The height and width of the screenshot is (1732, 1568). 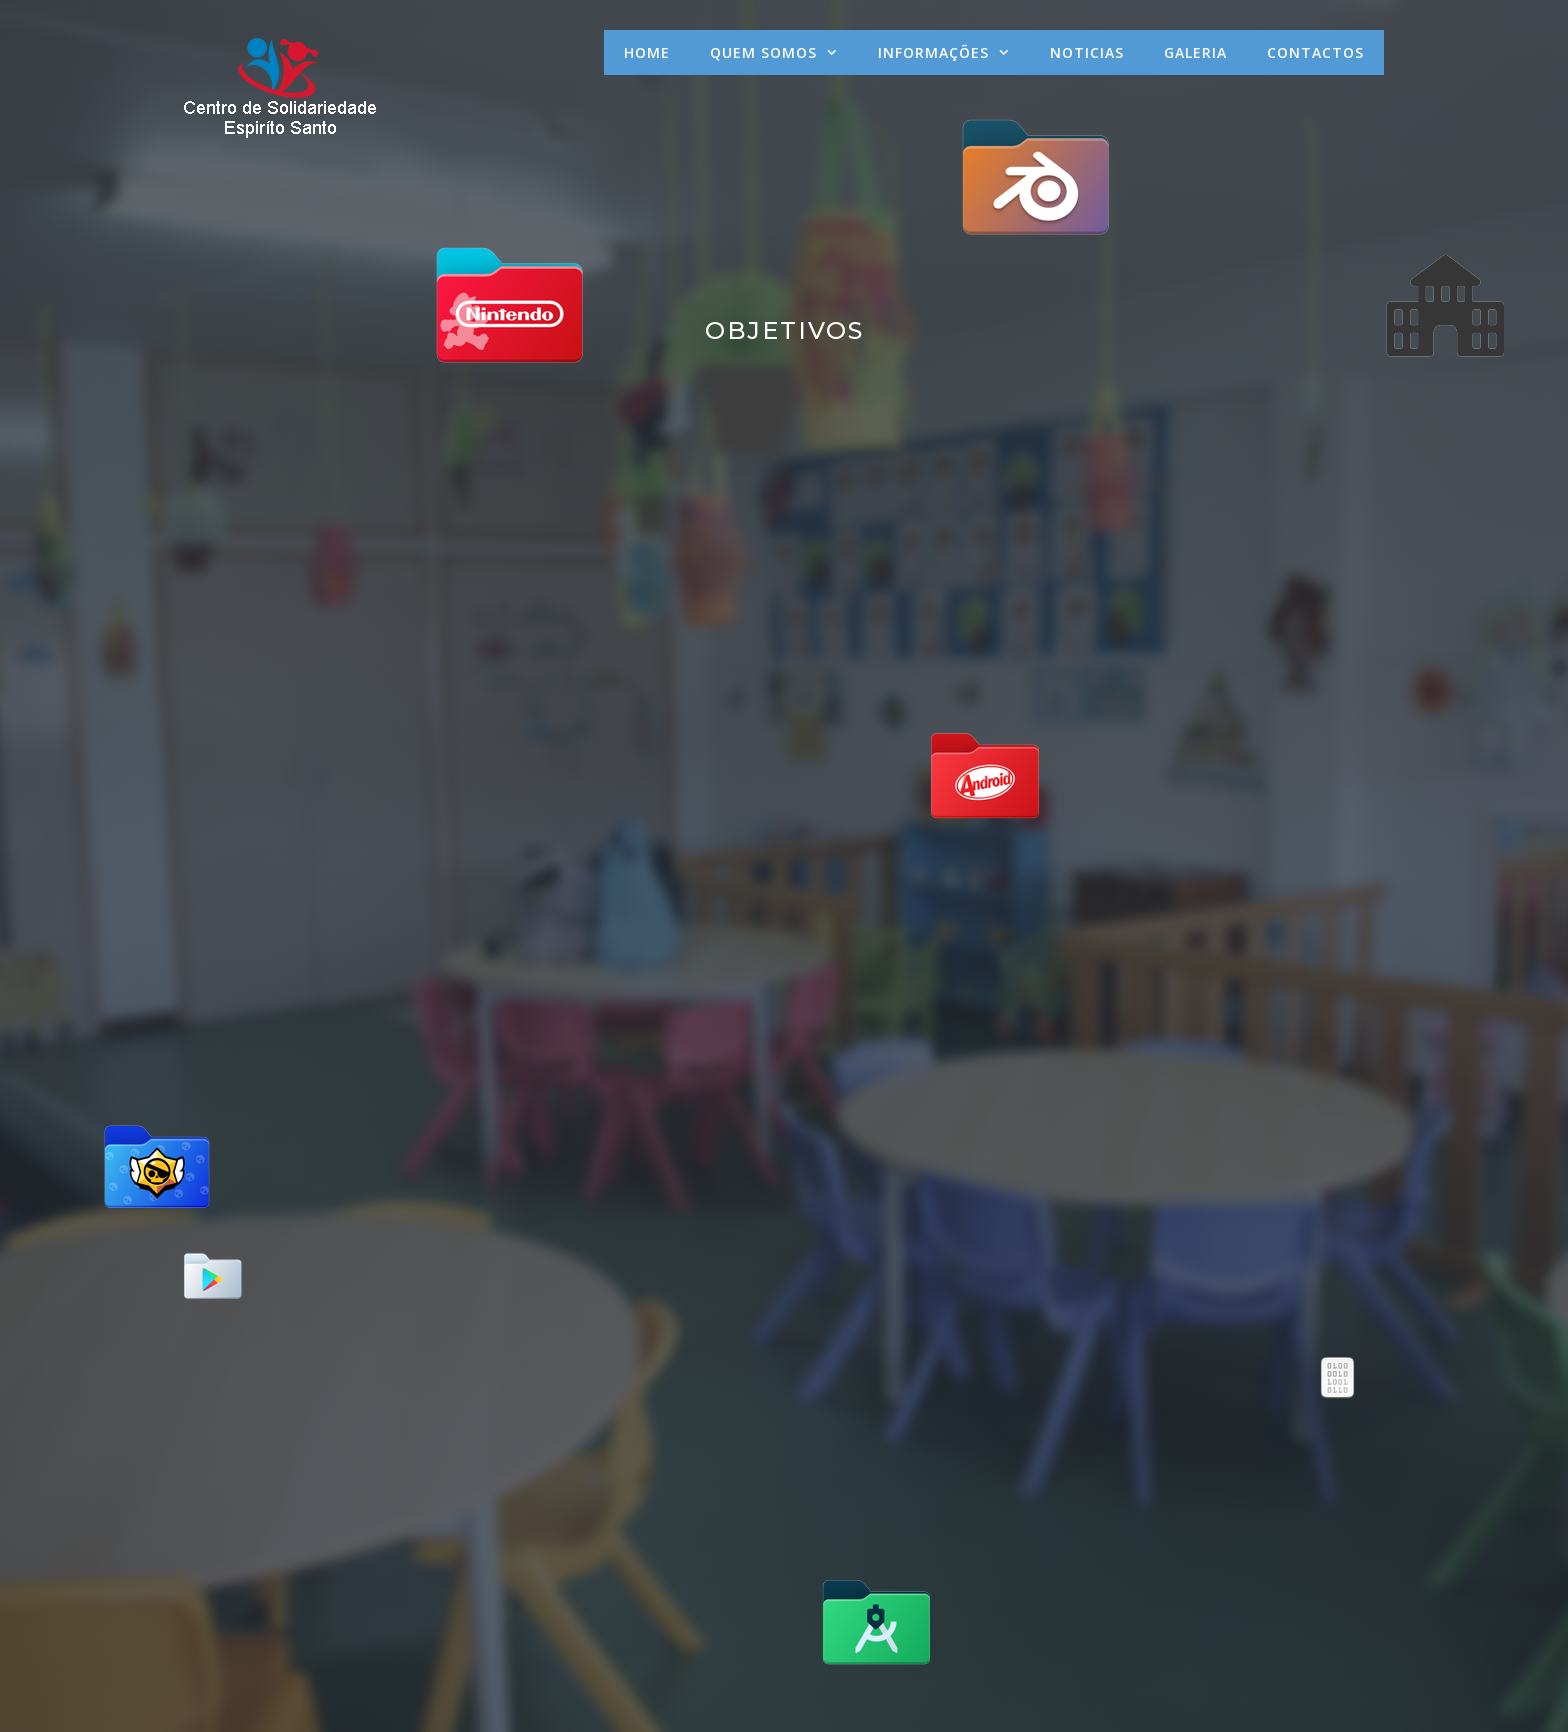 I want to click on indicates a binary or executable file type, so click(x=1337, y=1377).